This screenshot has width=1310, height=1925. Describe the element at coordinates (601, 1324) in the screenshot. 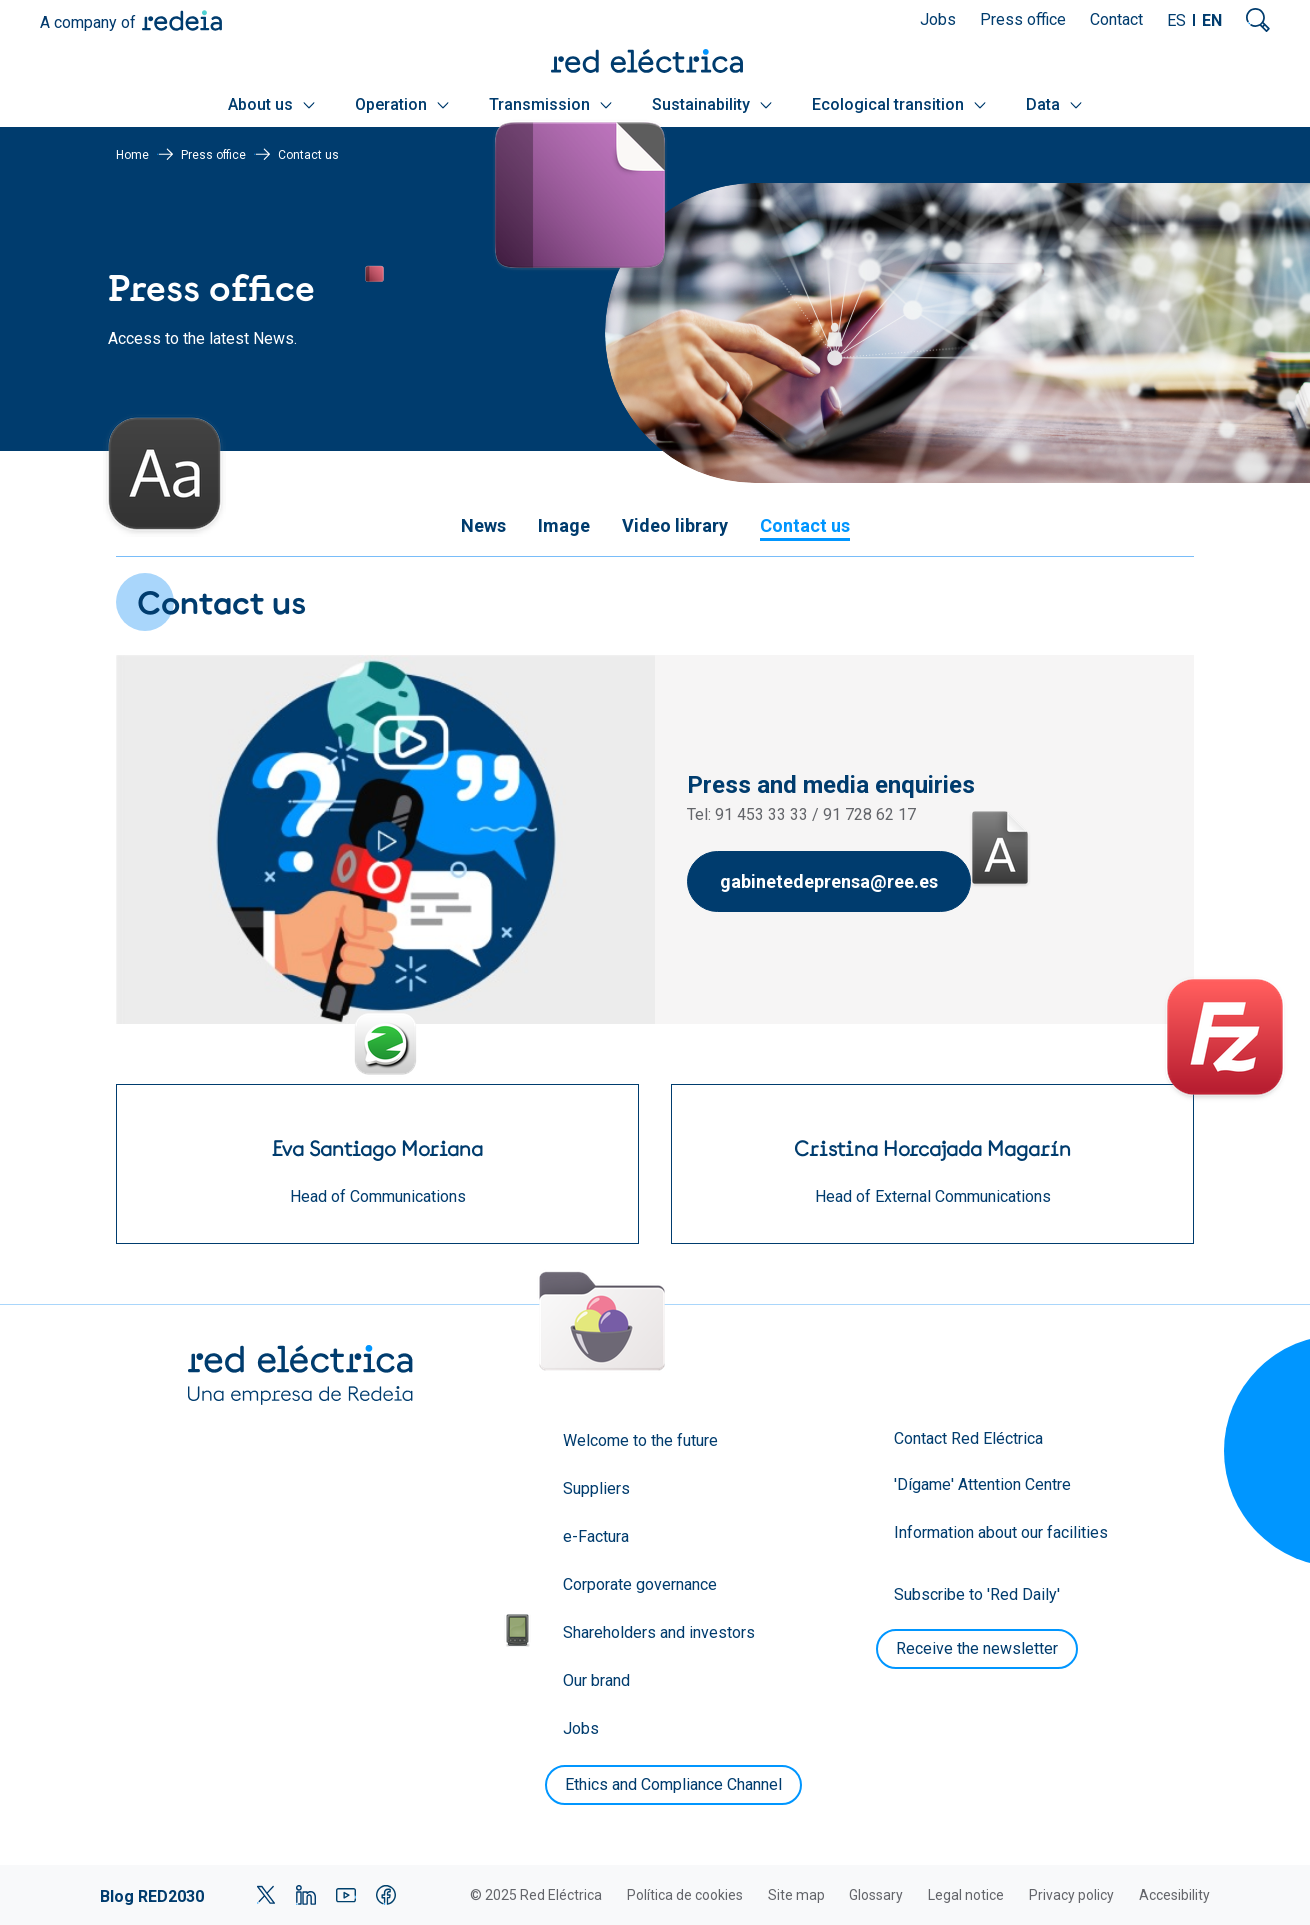

I see `open folder containing Scoop package manager files` at that location.